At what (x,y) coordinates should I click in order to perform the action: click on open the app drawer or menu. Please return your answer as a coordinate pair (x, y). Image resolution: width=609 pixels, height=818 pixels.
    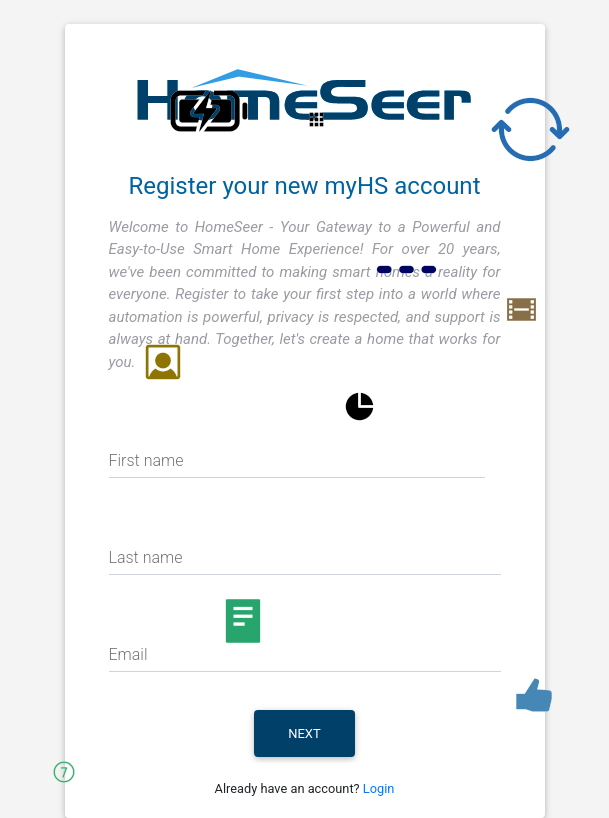
    Looking at the image, I should click on (316, 119).